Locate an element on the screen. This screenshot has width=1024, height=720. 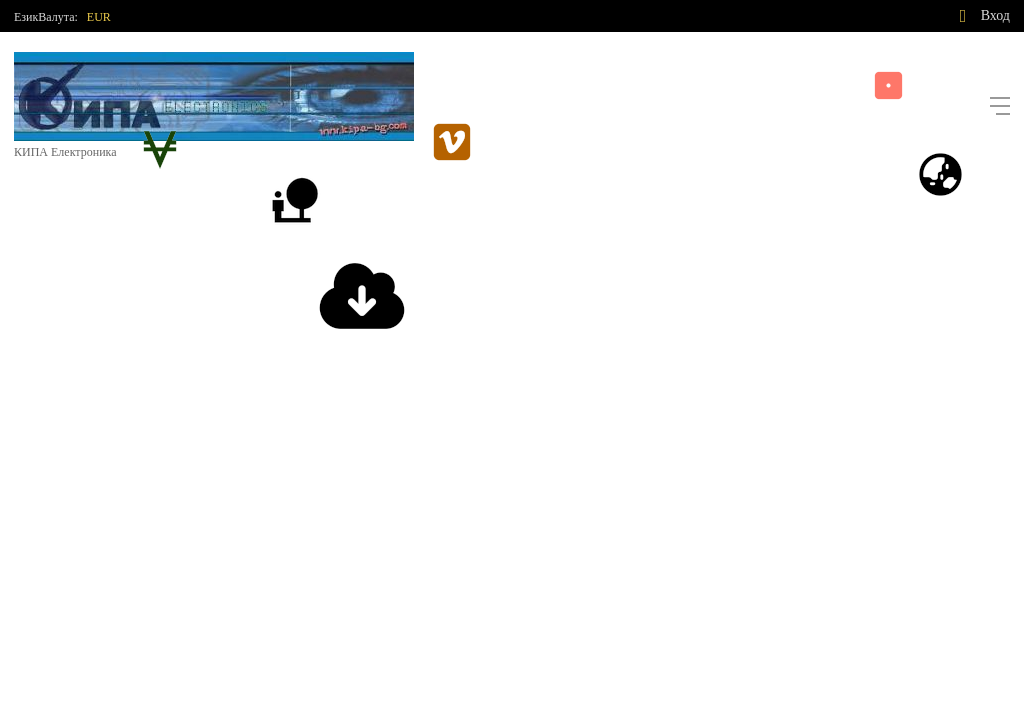
download file from cloud storage is located at coordinates (362, 296).